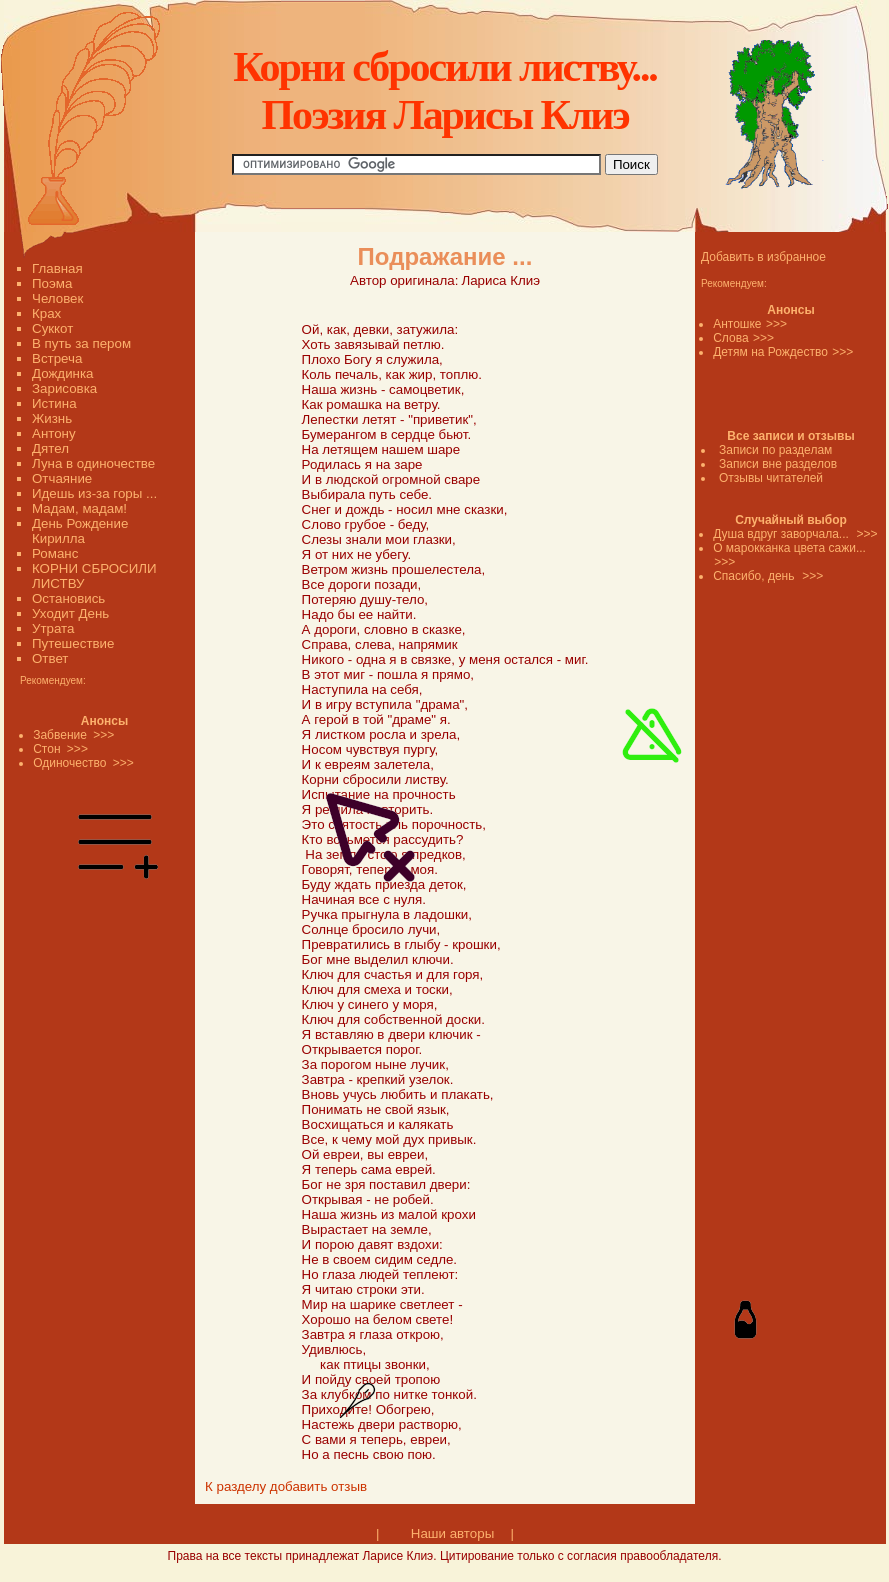  Describe the element at coordinates (115, 842) in the screenshot. I see `add a new item to the list` at that location.